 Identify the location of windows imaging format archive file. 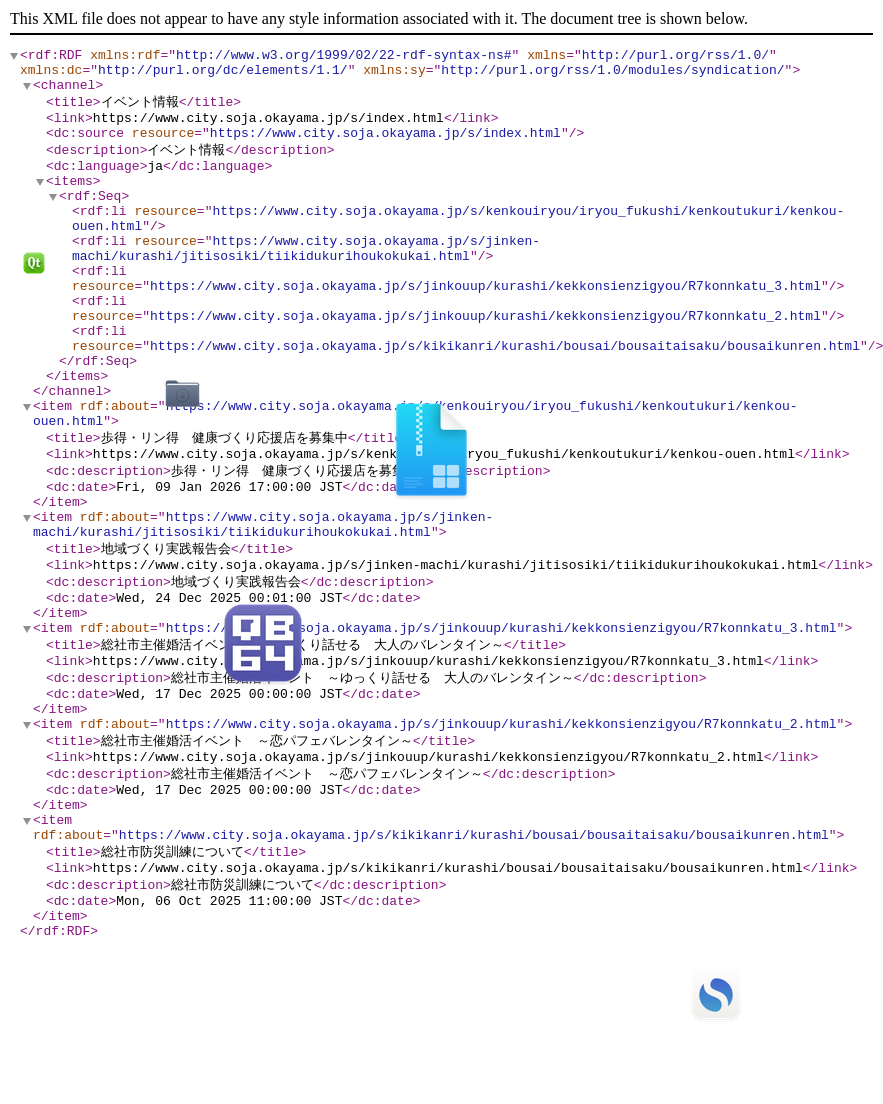
(431, 451).